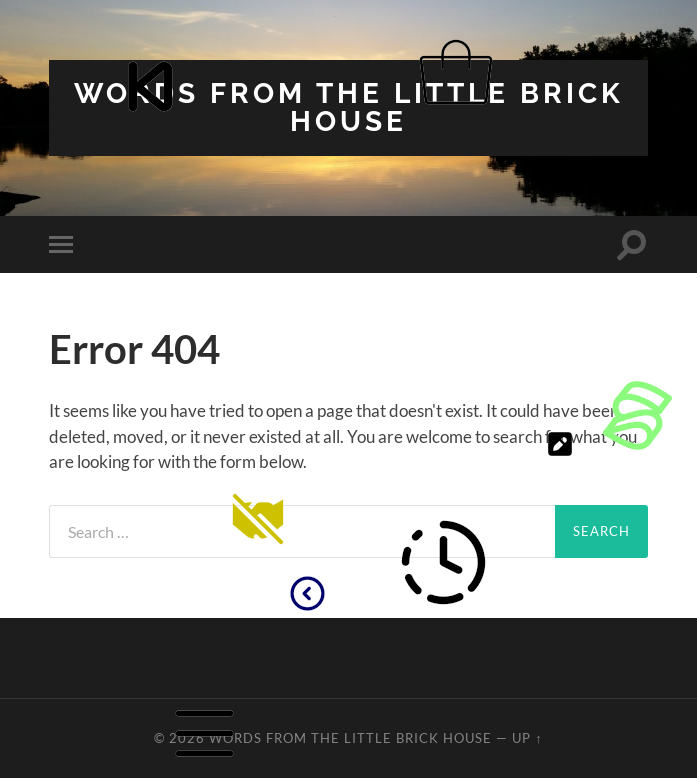  What do you see at coordinates (307, 593) in the screenshot?
I see `go back to the previous screen` at bounding box center [307, 593].